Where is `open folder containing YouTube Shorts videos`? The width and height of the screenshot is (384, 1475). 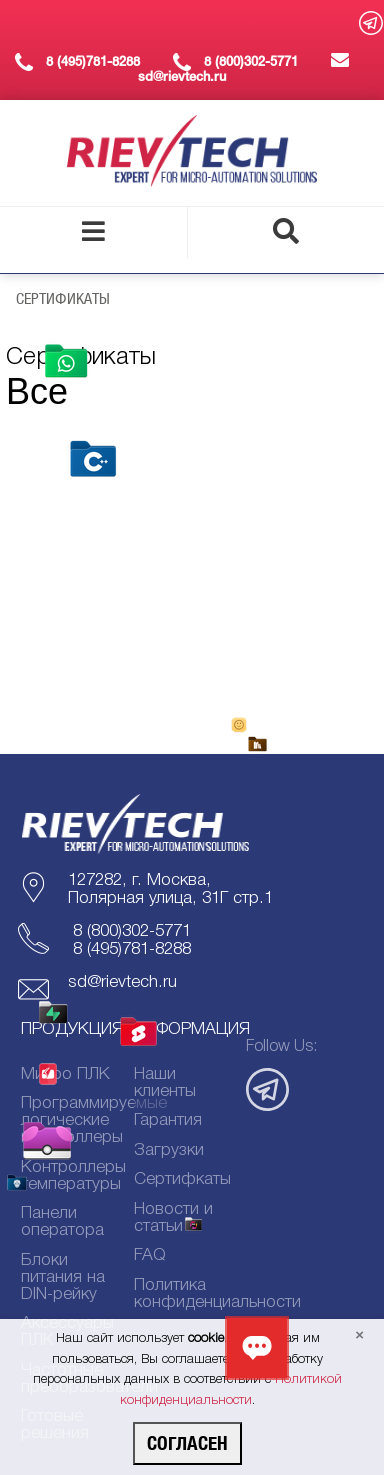 open folder containing YouTube Shorts videos is located at coordinates (138, 1032).